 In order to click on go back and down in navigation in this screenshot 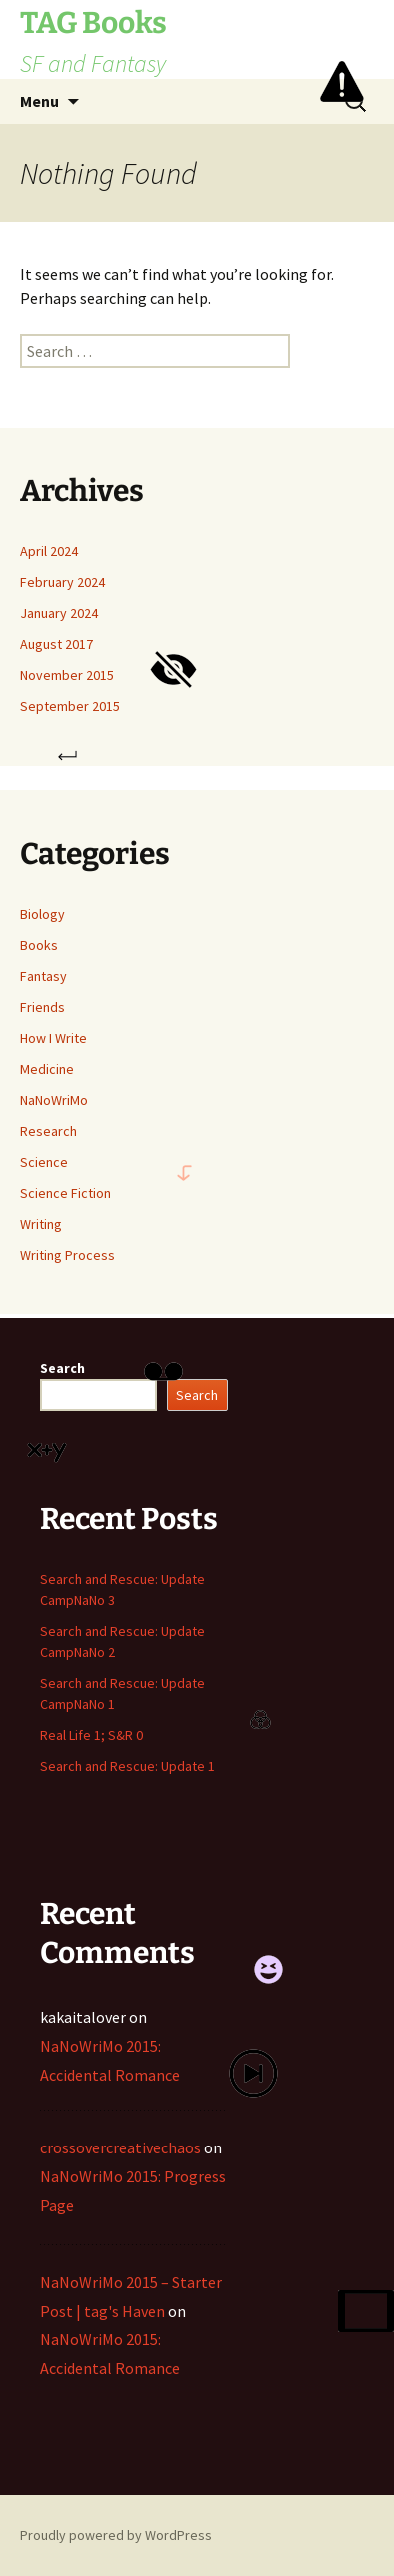, I will do `click(184, 1172)`.